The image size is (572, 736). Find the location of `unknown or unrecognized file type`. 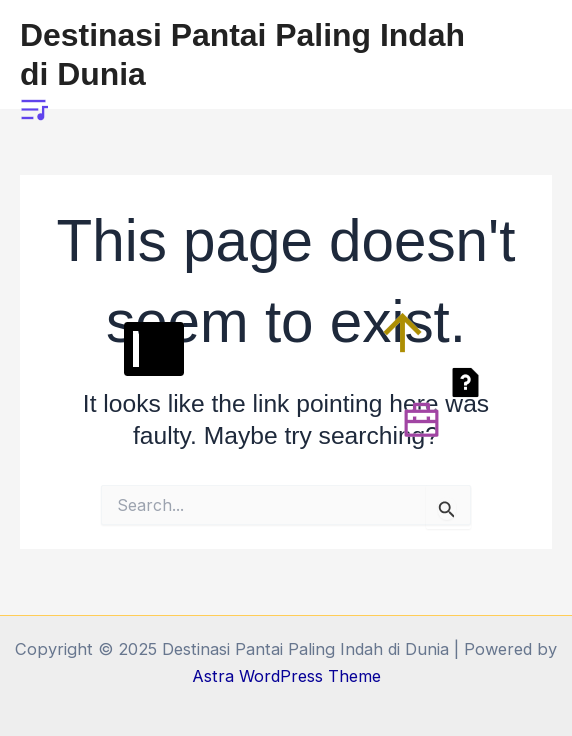

unknown or unrecognized file type is located at coordinates (465, 382).